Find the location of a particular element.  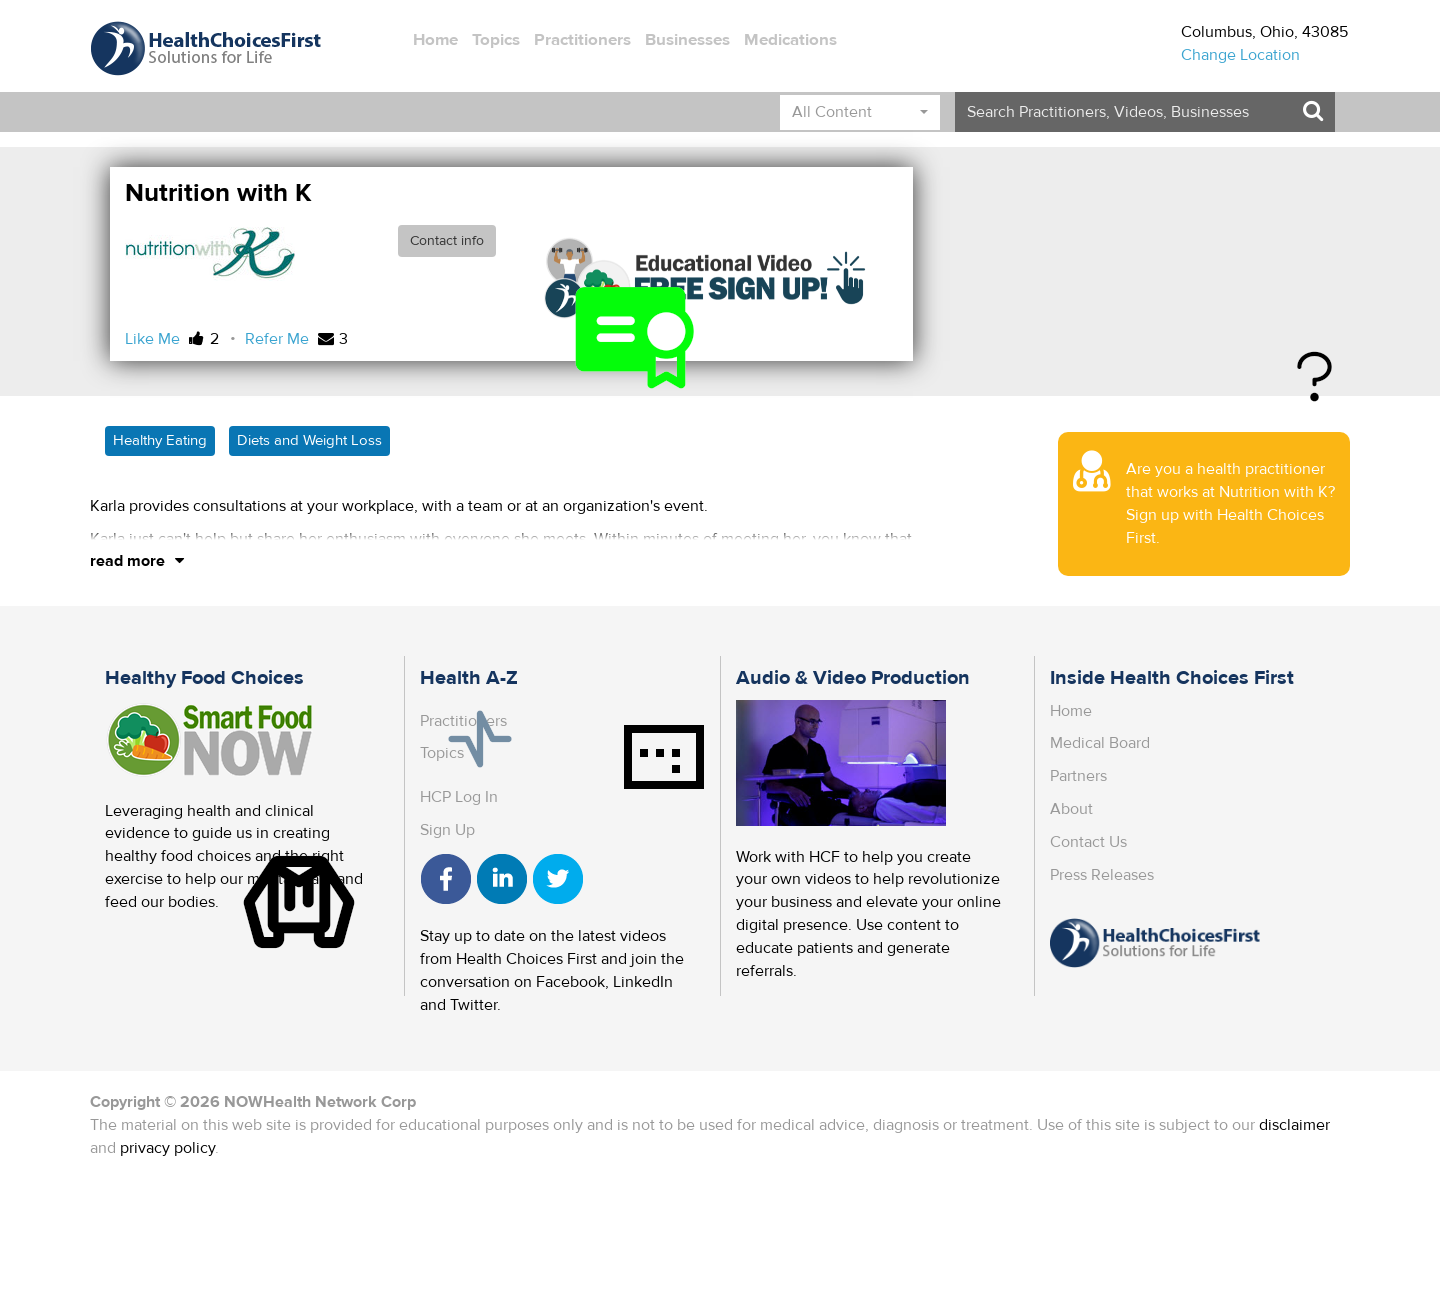

browse clothing or apparel items is located at coordinates (299, 902).